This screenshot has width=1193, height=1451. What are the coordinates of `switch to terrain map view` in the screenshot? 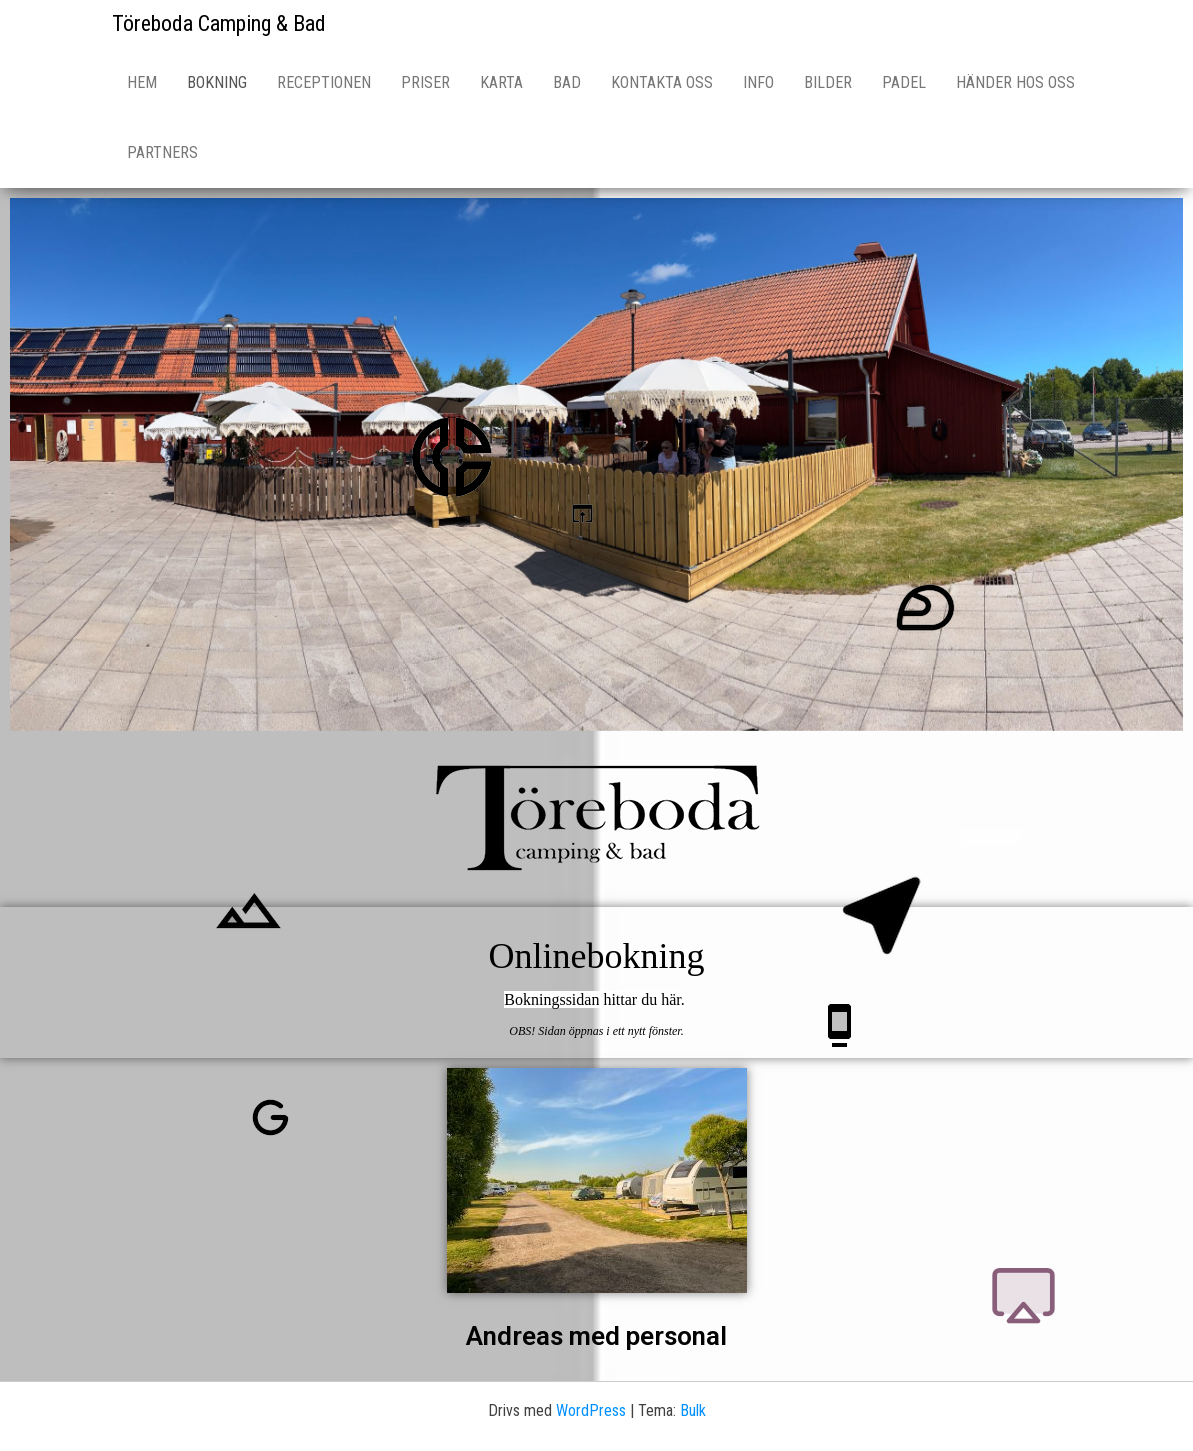 It's located at (248, 910).